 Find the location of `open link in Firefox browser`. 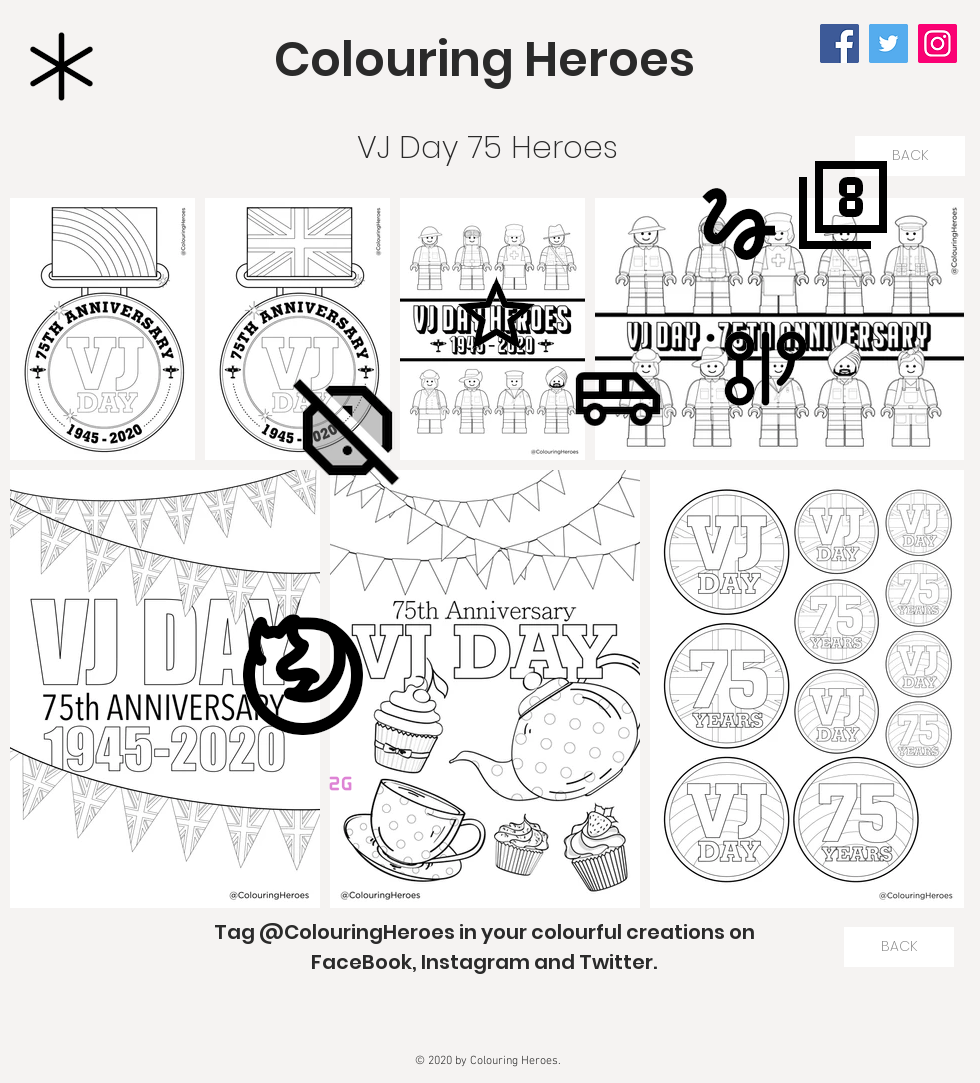

open link in Firefox browser is located at coordinates (303, 675).